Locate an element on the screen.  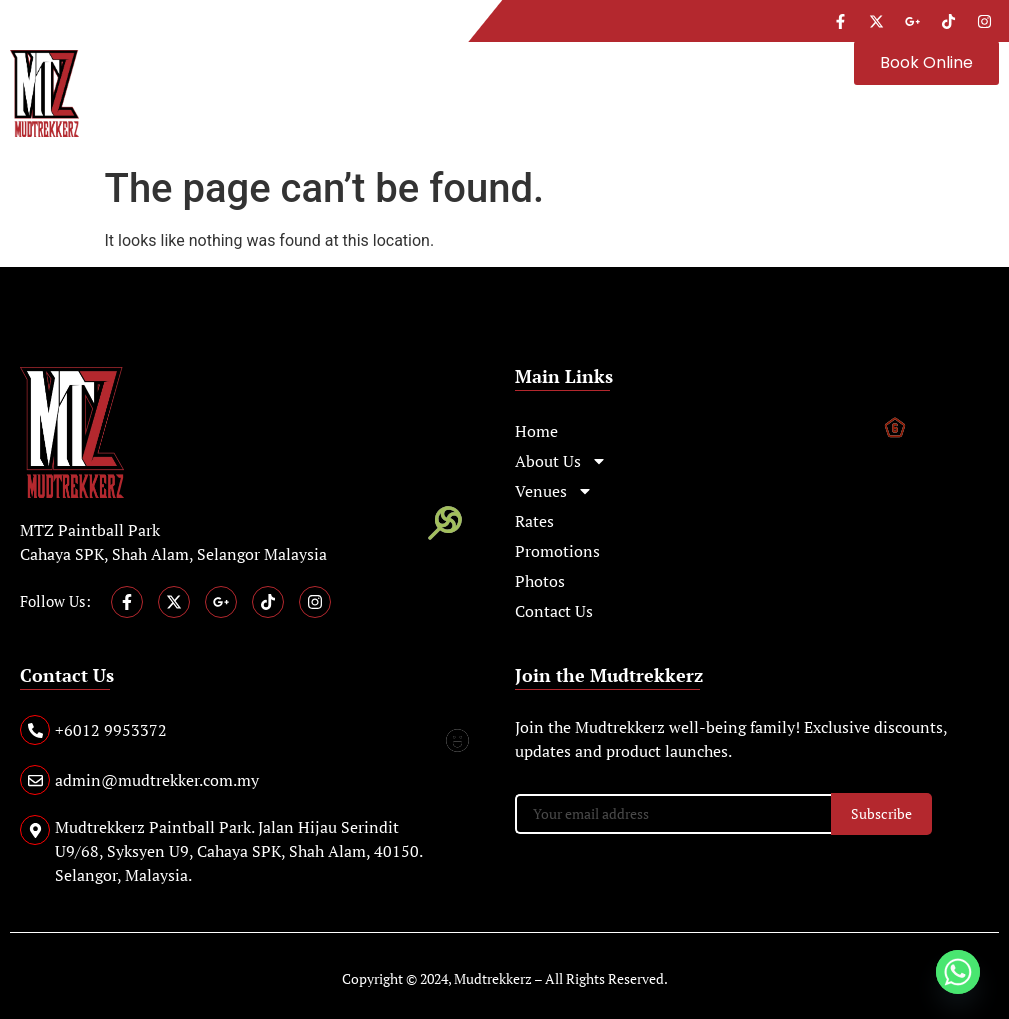
access candy or sweets category is located at coordinates (445, 523).